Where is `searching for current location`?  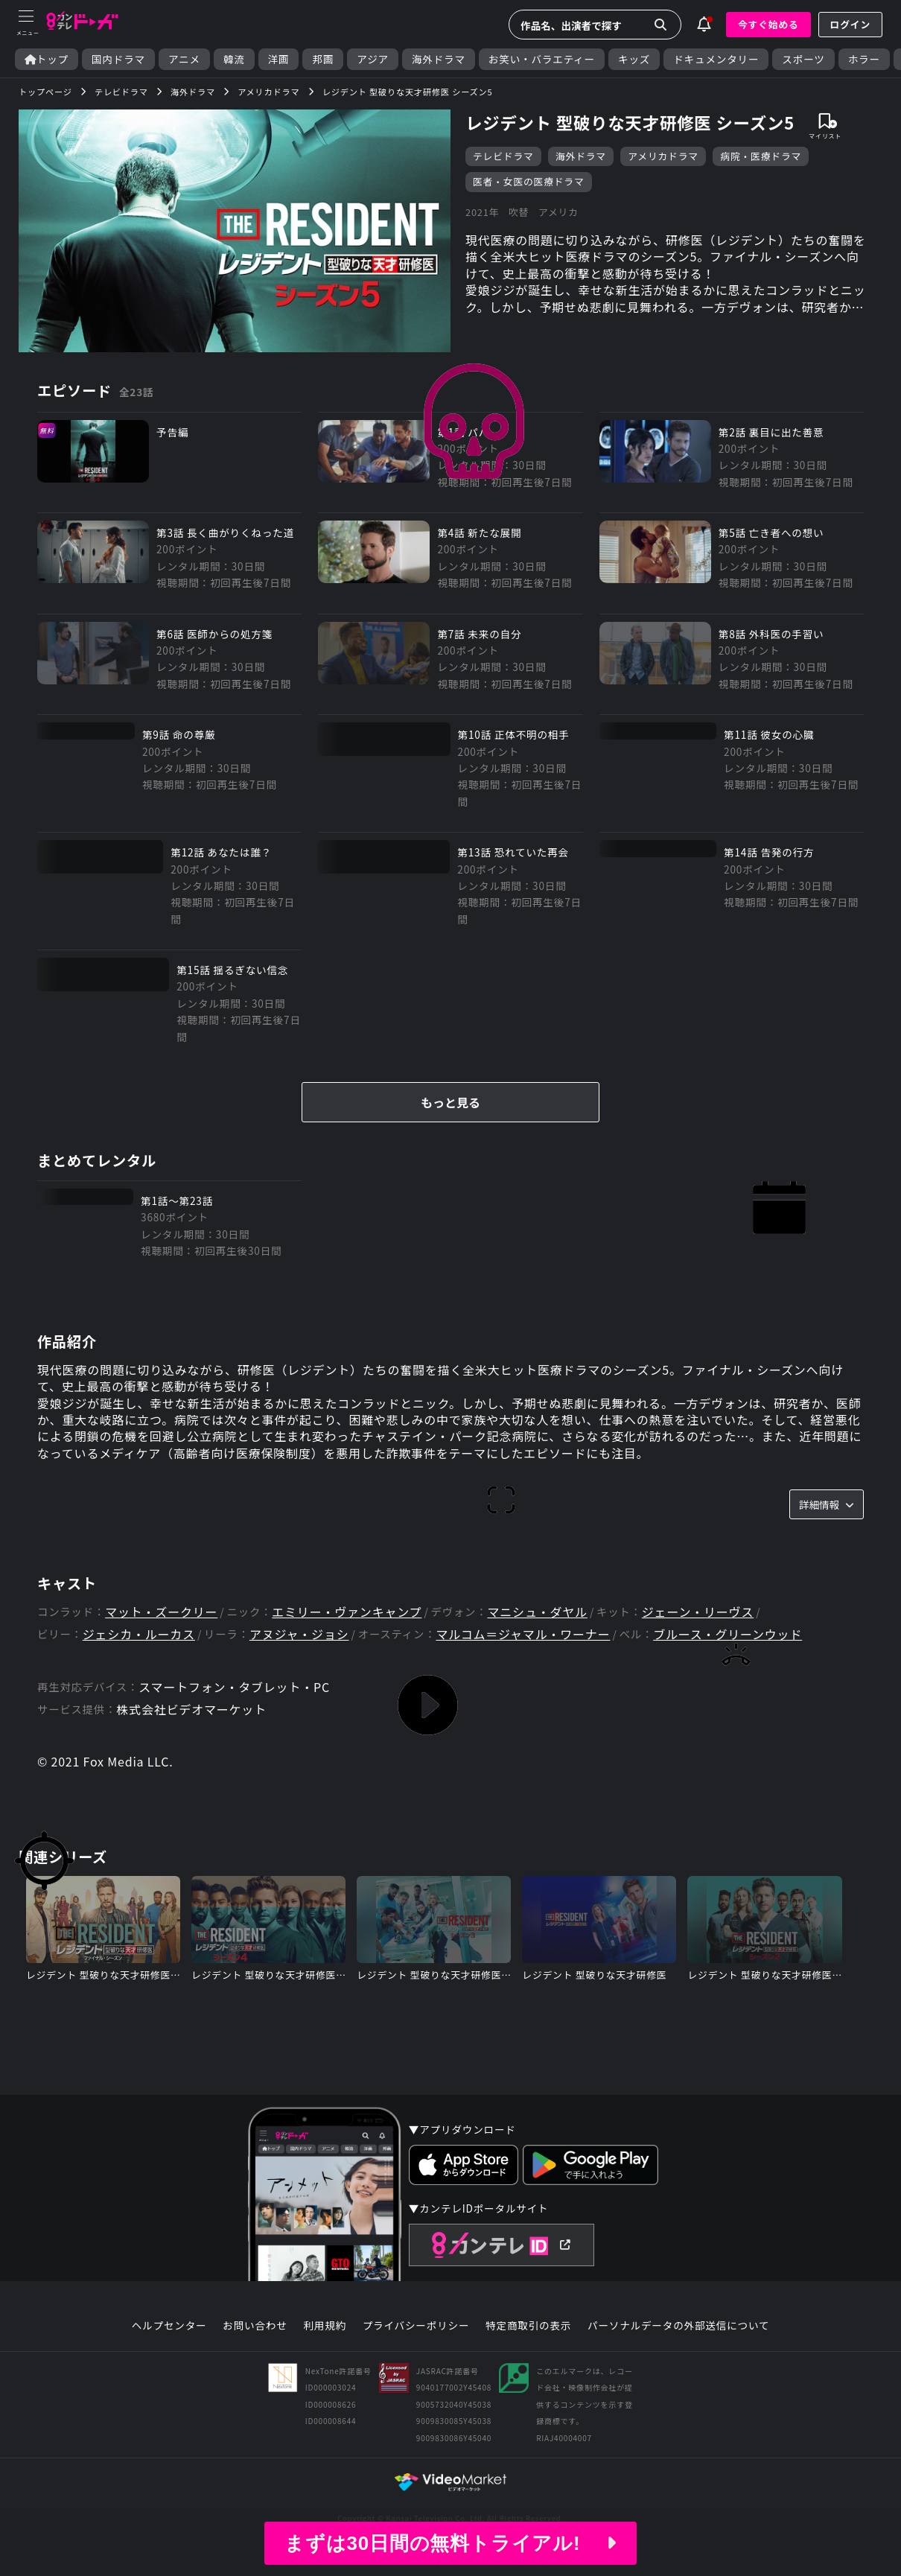
searching for current location is located at coordinates (44, 1860).